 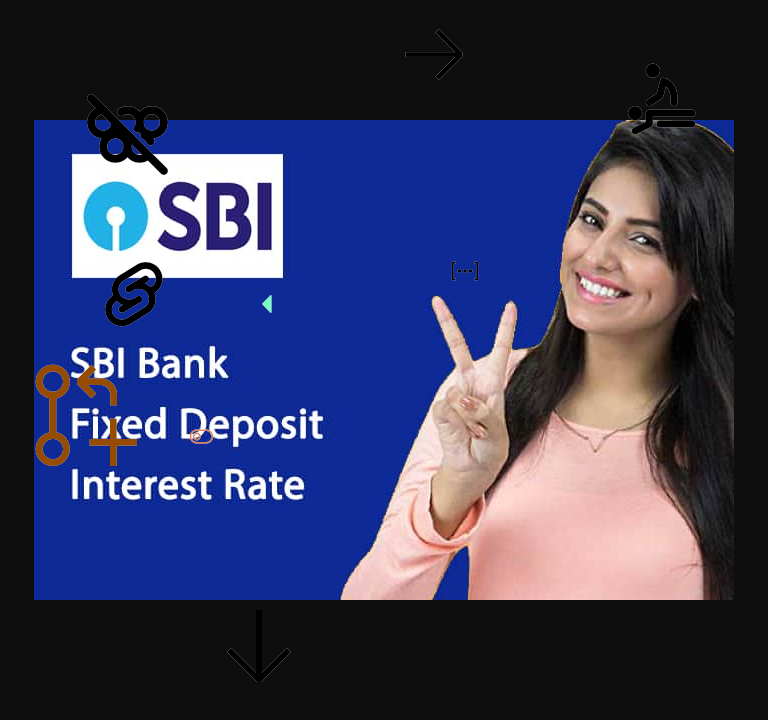 I want to click on link to Svelte framework documentation or resources, so click(x=135, y=292).